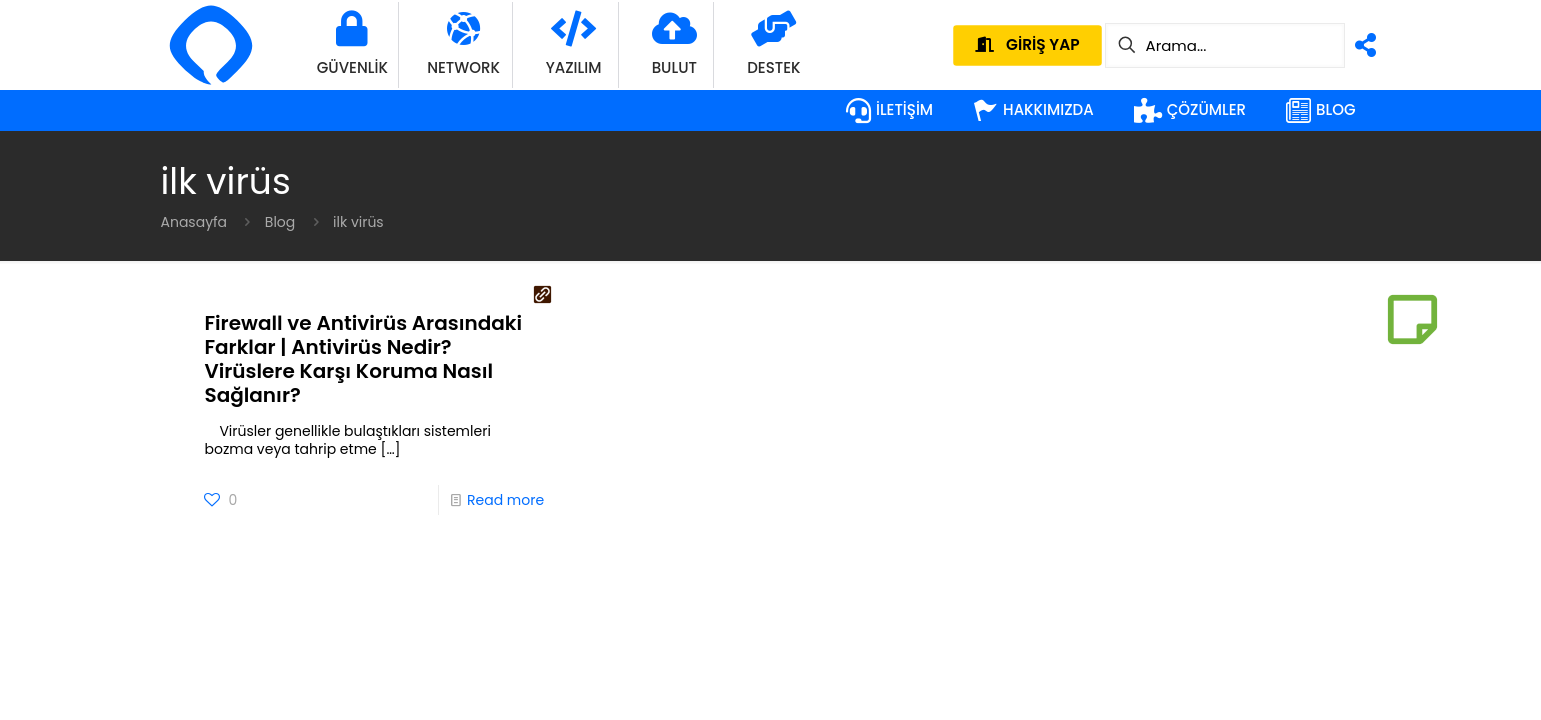  What do you see at coordinates (1412, 319) in the screenshot?
I see `create a new note` at bounding box center [1412, 319].